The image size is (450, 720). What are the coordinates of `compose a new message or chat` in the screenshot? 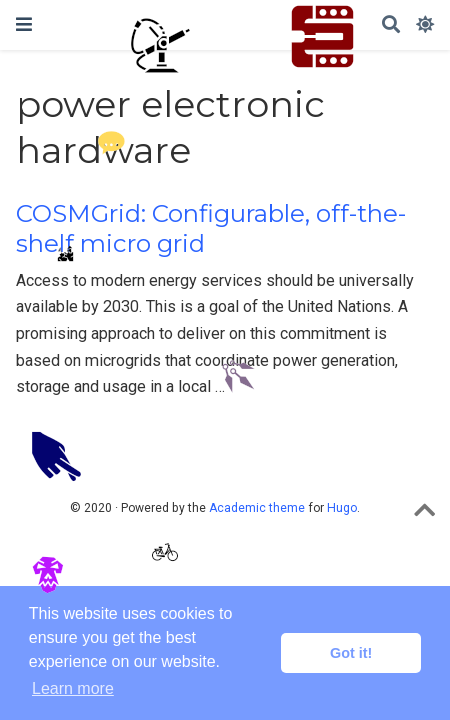 It's located at (111, 142).